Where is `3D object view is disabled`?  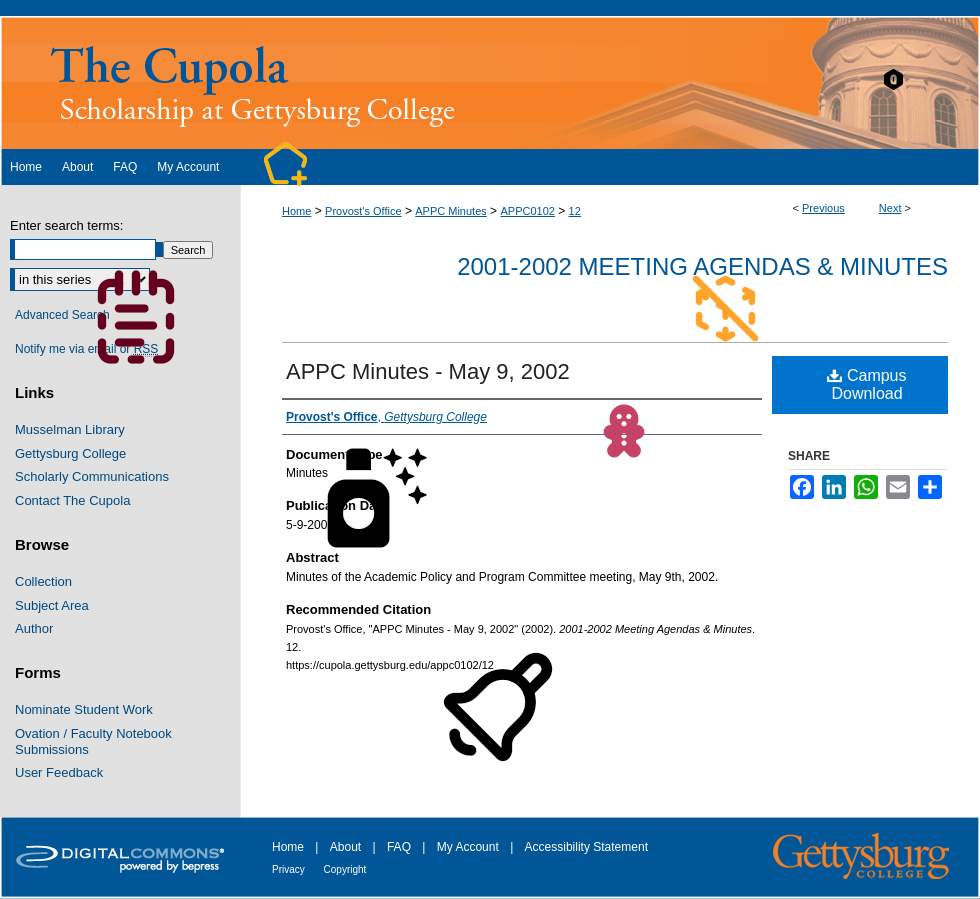 3D object view is disabled is located at coordinates (725, 308).